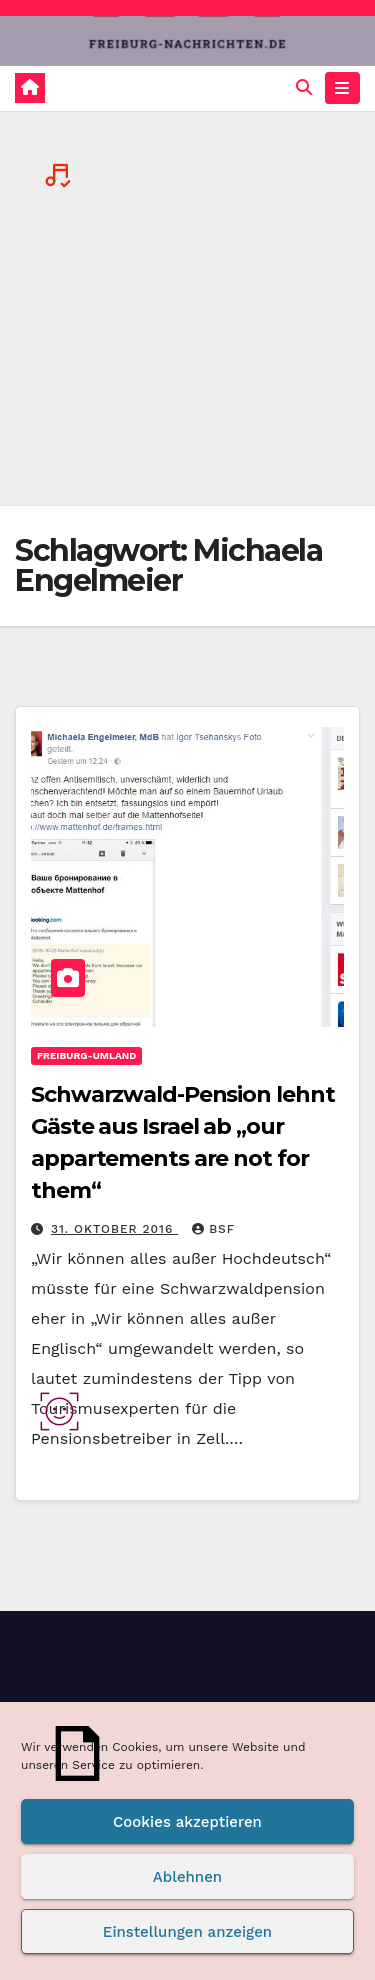  I want to click on scan face to unlock or authenticate, so click(59, 1411).